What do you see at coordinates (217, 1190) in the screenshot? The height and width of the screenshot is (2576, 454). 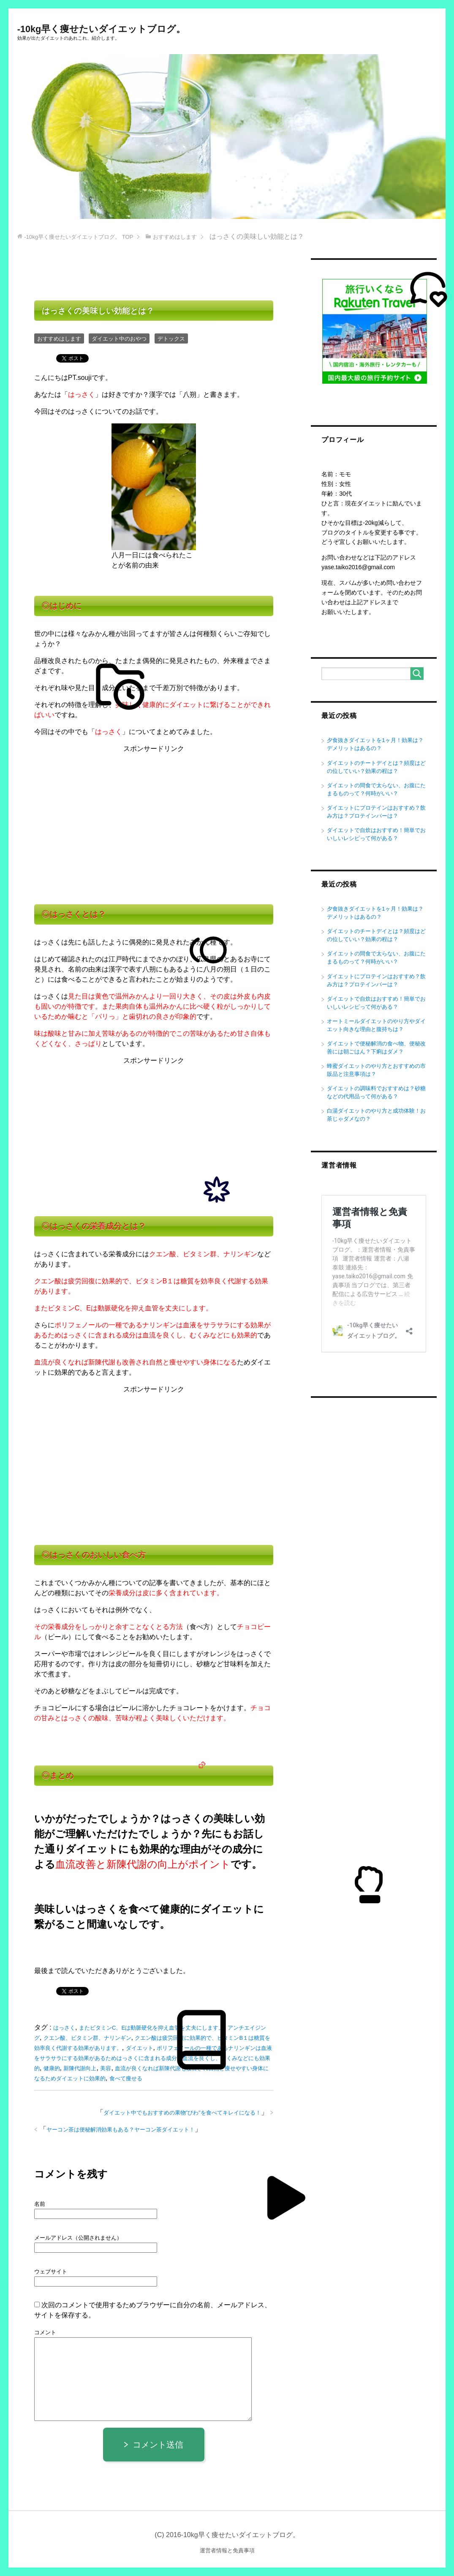 I see `indicates cannabis-related content or products` at bounding box center [217, 1190].